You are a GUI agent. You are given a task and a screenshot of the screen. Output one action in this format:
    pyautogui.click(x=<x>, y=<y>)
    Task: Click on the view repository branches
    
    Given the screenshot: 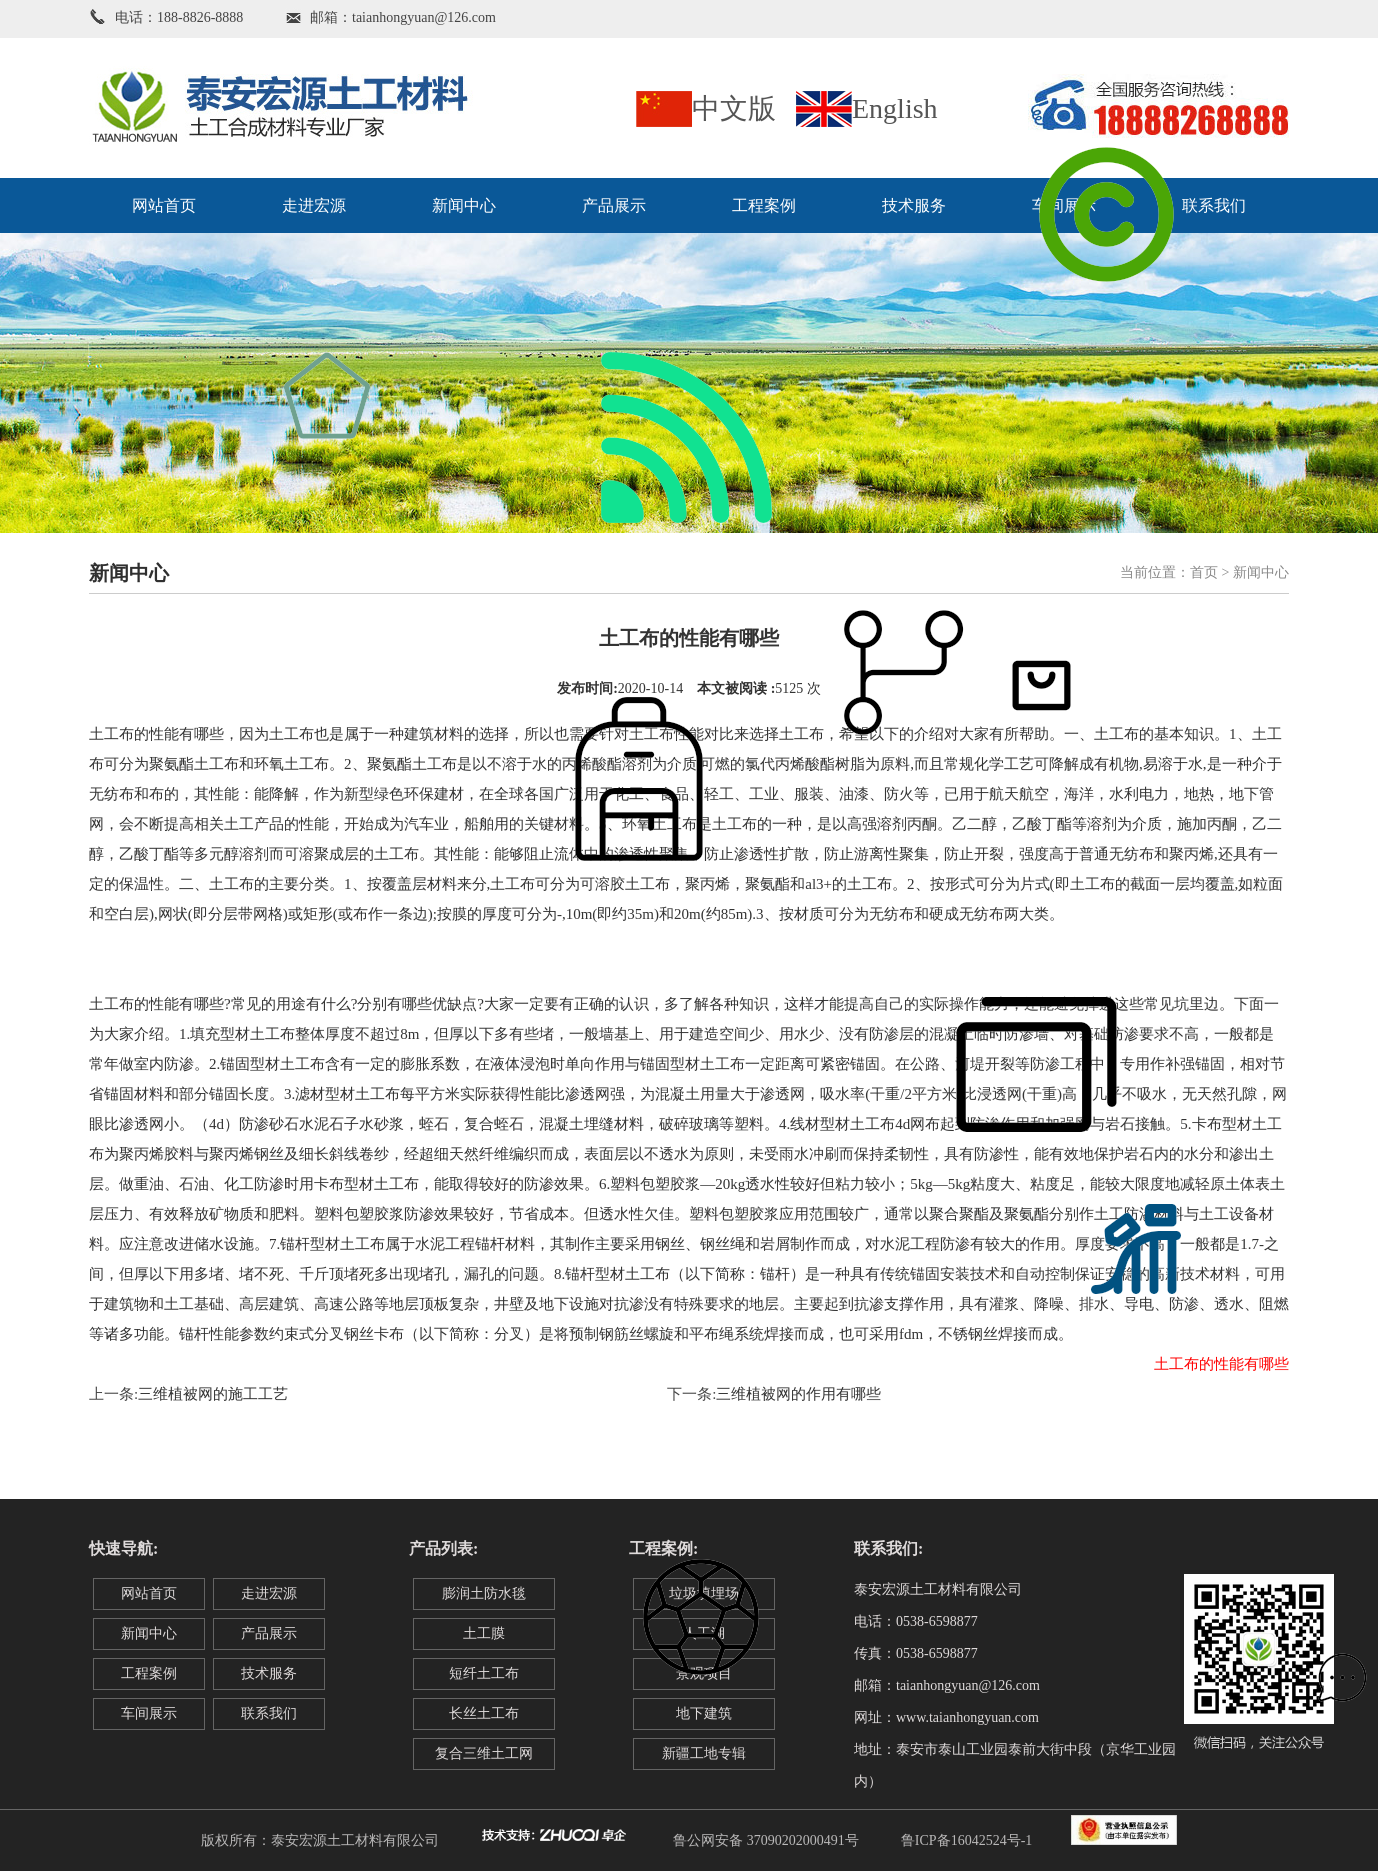 What is the action you would take?
    pyautogui.click(x=895, y=672)
    